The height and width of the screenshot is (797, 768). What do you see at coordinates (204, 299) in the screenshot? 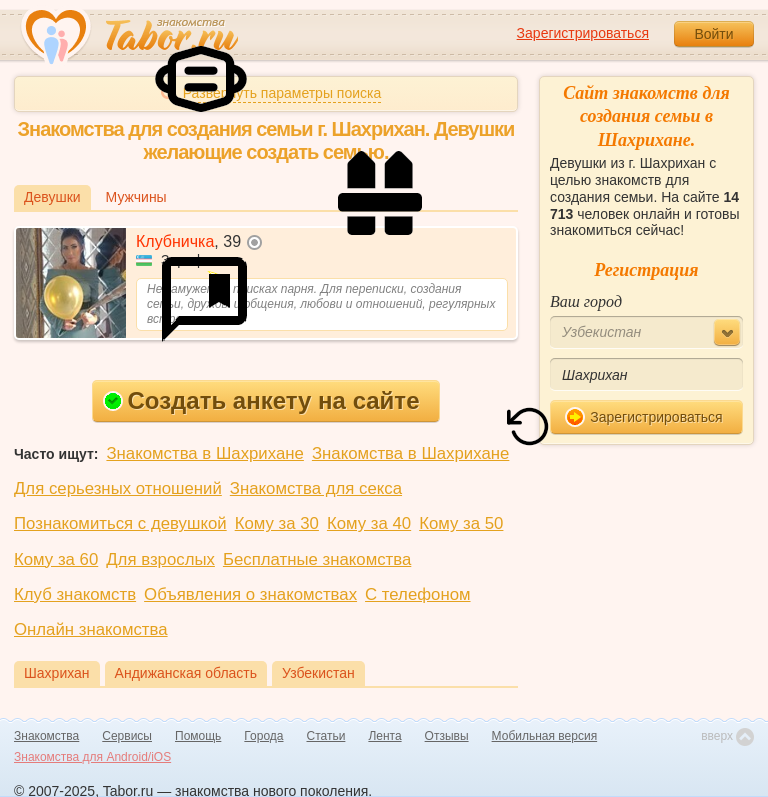
I see `access saved comments or messages` at bounding box center [204, 299].